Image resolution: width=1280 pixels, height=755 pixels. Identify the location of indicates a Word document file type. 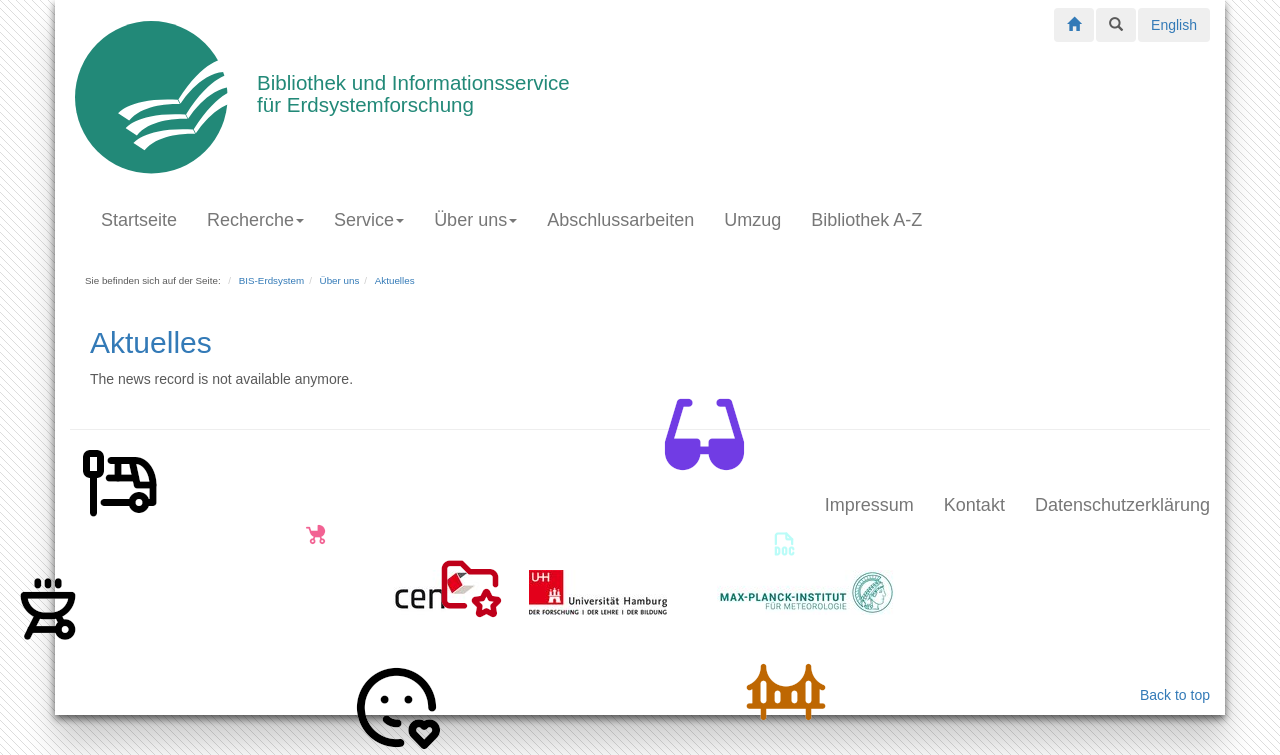
(784, 544).